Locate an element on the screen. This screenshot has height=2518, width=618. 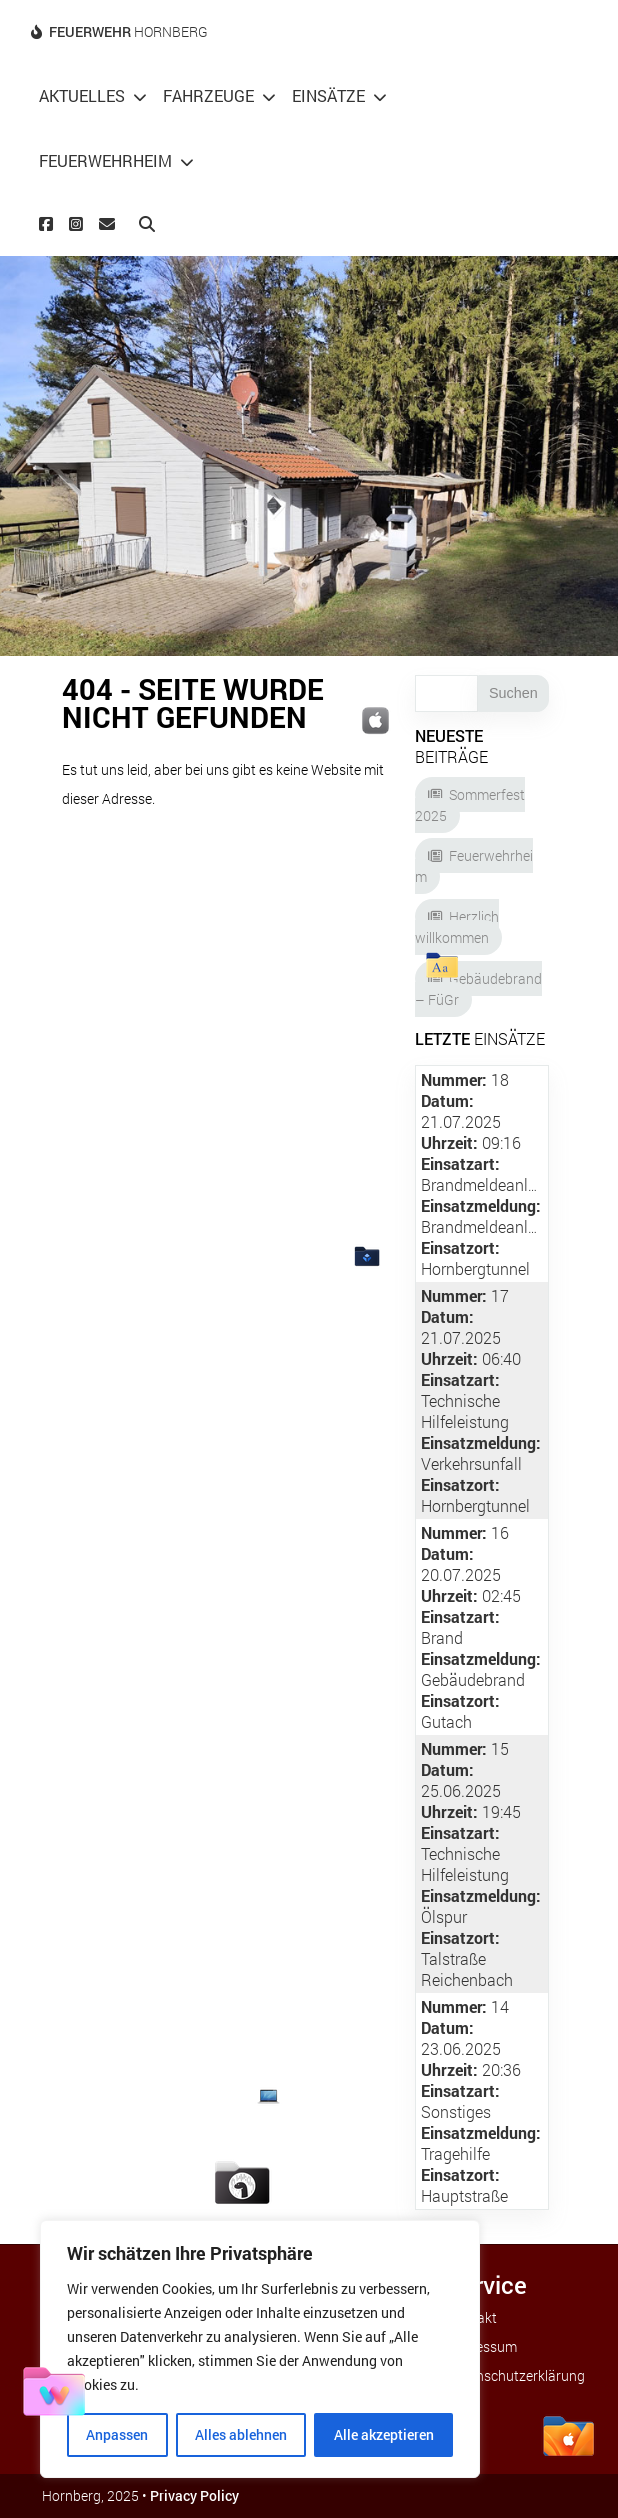
folder containing deno runtime projects is located at coordinates (242, 2184).